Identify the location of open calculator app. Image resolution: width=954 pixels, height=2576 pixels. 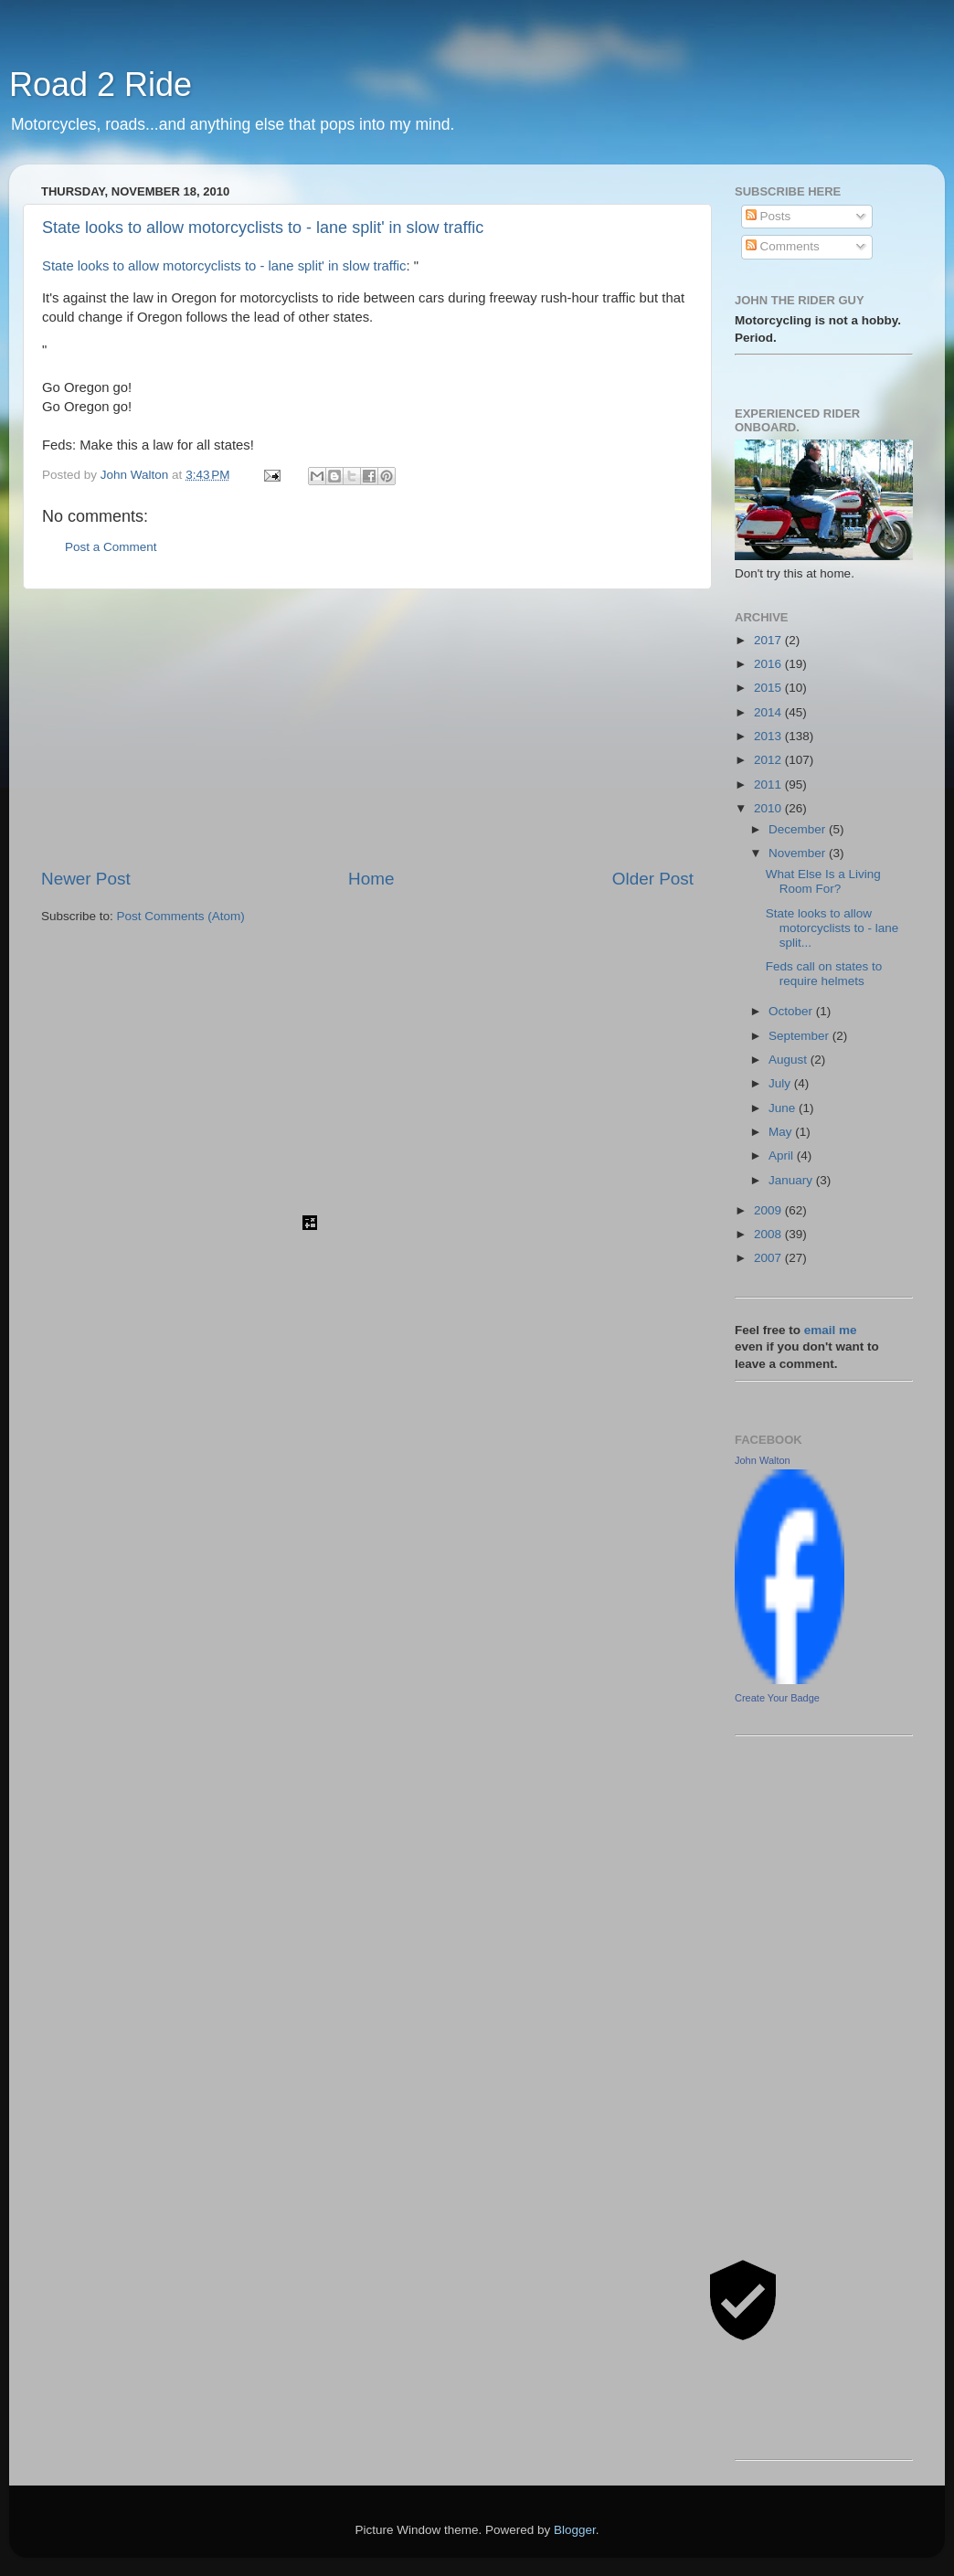
(310, 1223).